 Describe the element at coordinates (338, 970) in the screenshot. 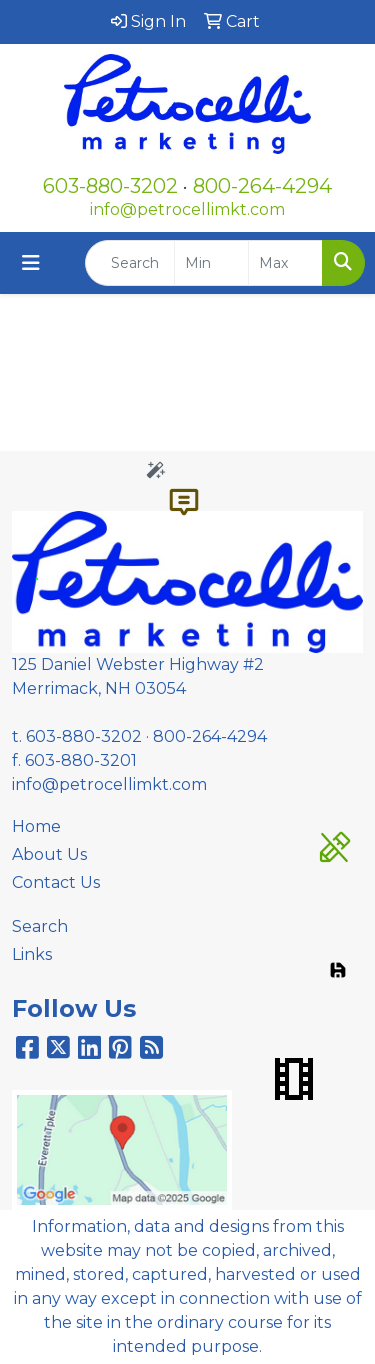

I see `save current file or document` at that location.